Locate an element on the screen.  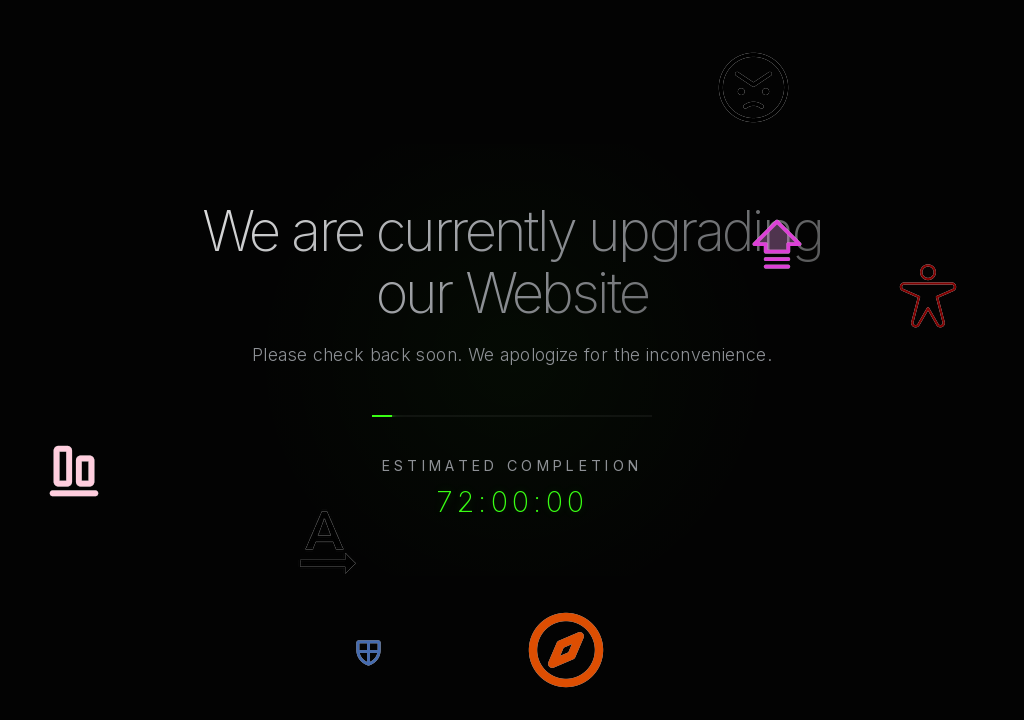
align selected objects to the bottom is located at coordinates (74, 472).